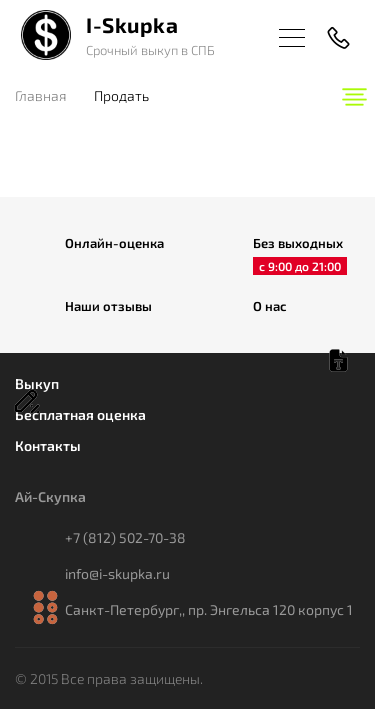  I want to click on enable braille accessibility features, so click(45, 607).